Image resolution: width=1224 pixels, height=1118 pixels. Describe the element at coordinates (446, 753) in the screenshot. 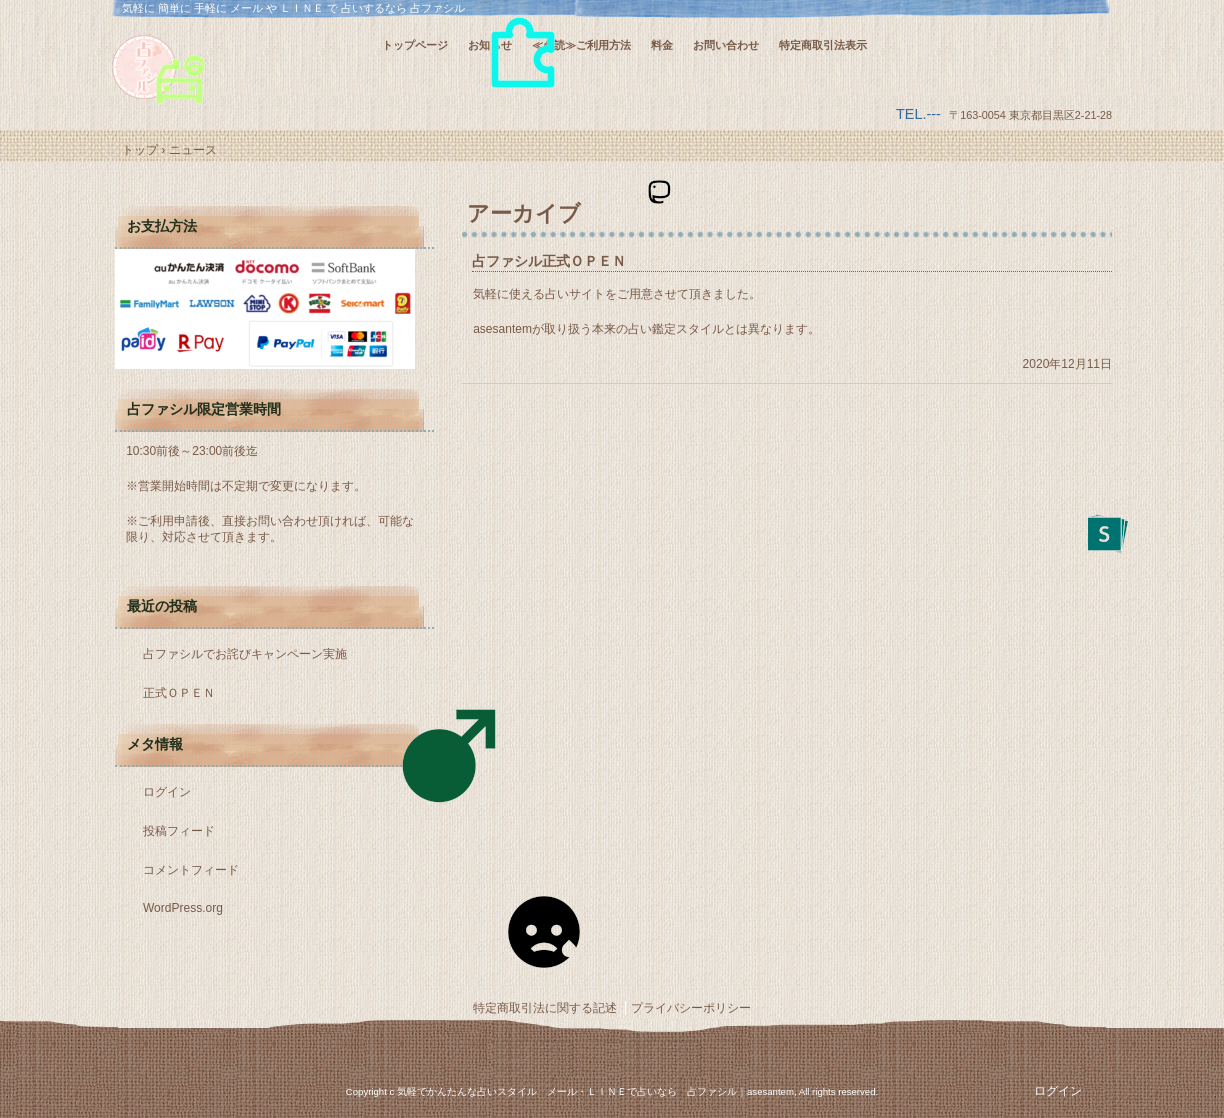

I see `indicates male or men's section` at that location.